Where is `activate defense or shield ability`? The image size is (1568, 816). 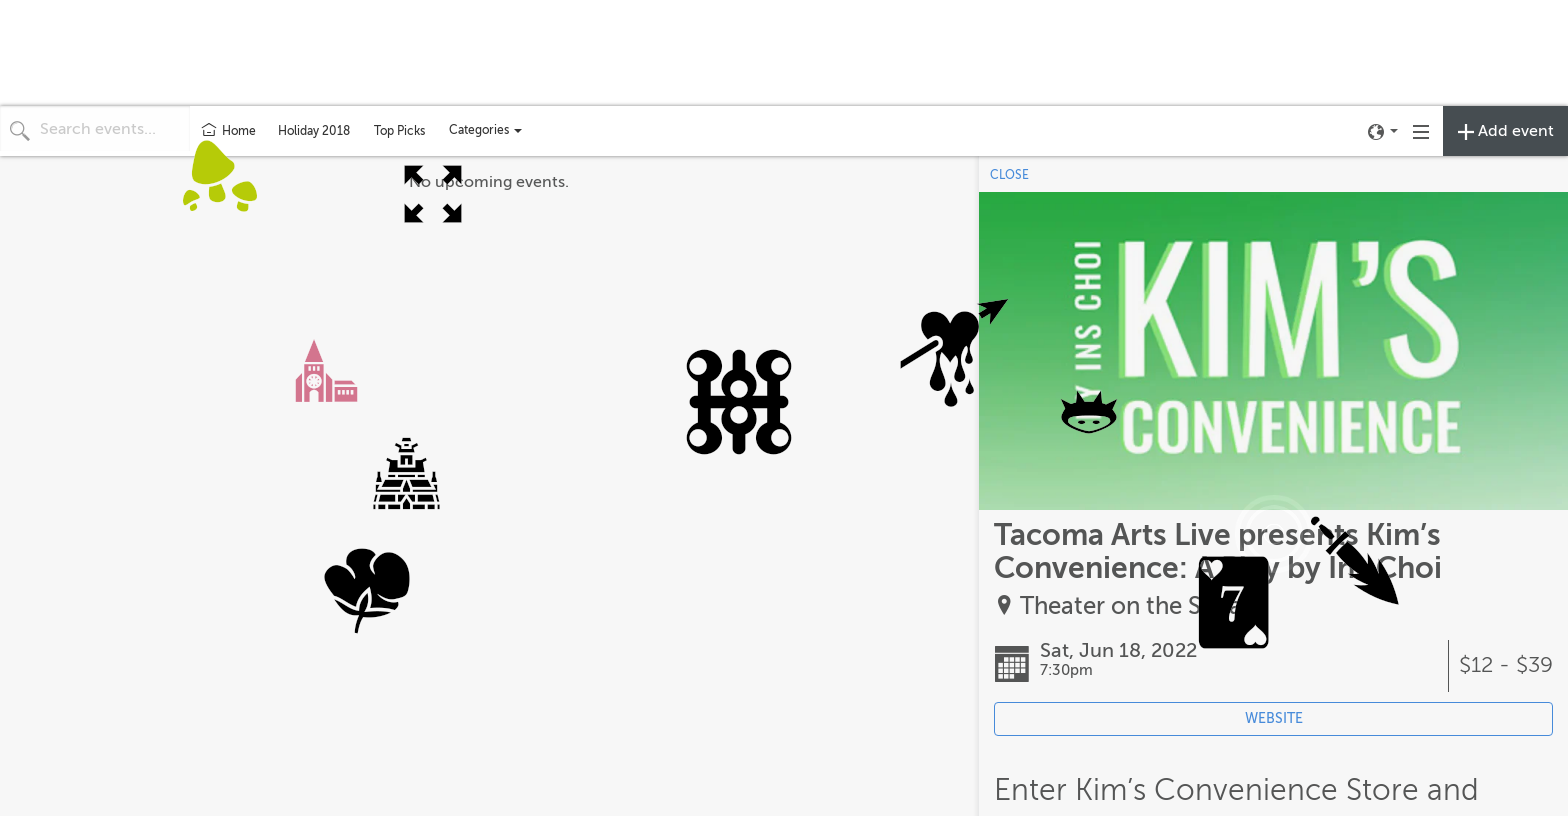
activate defense or shield ability is located at coordinates (1089, 413).